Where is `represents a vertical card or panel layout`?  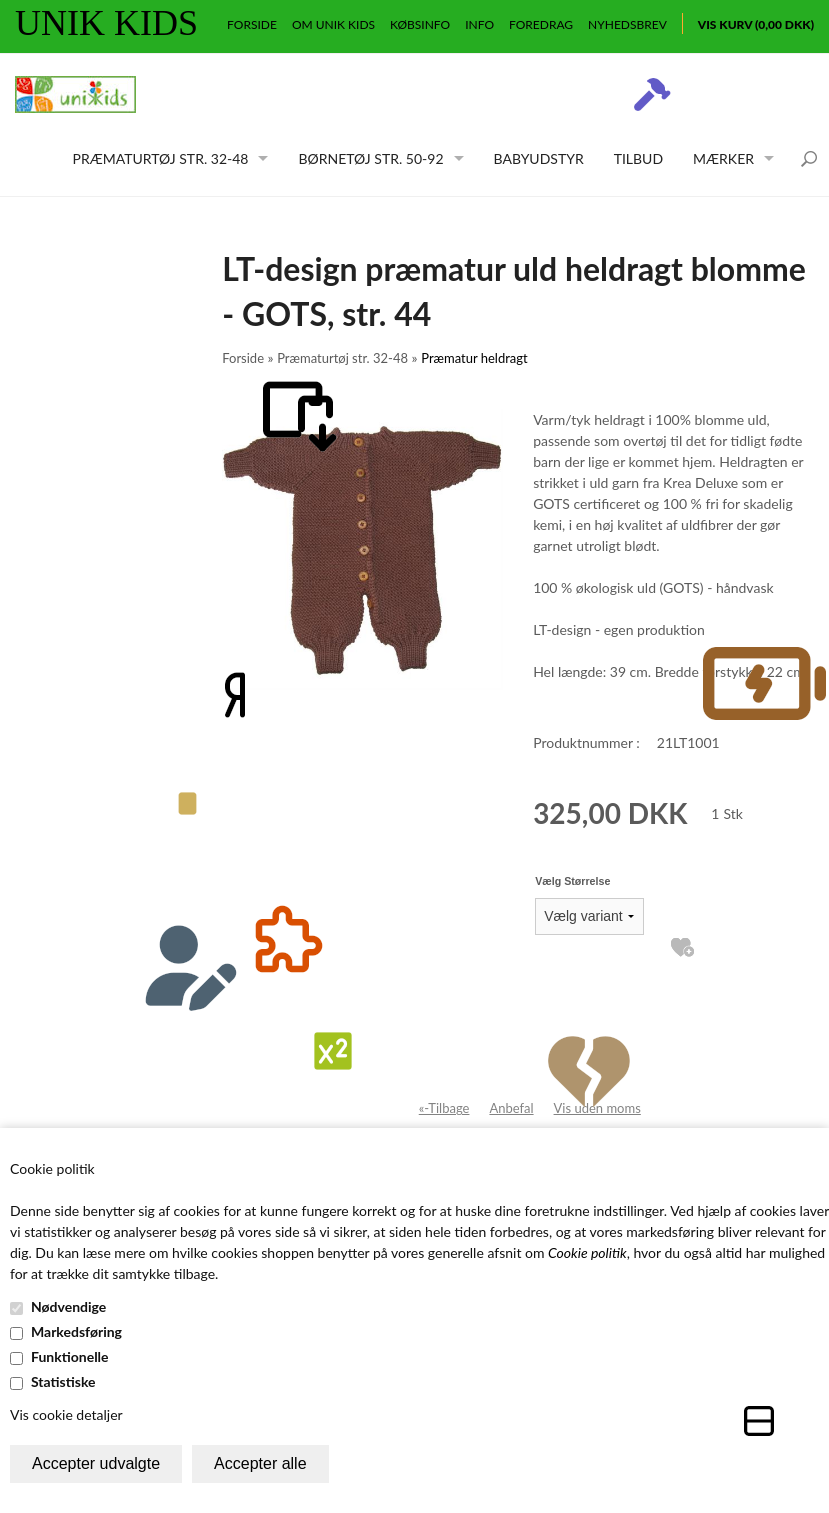 represents a vertical card or panel layout is located at coordinates (187, 803).